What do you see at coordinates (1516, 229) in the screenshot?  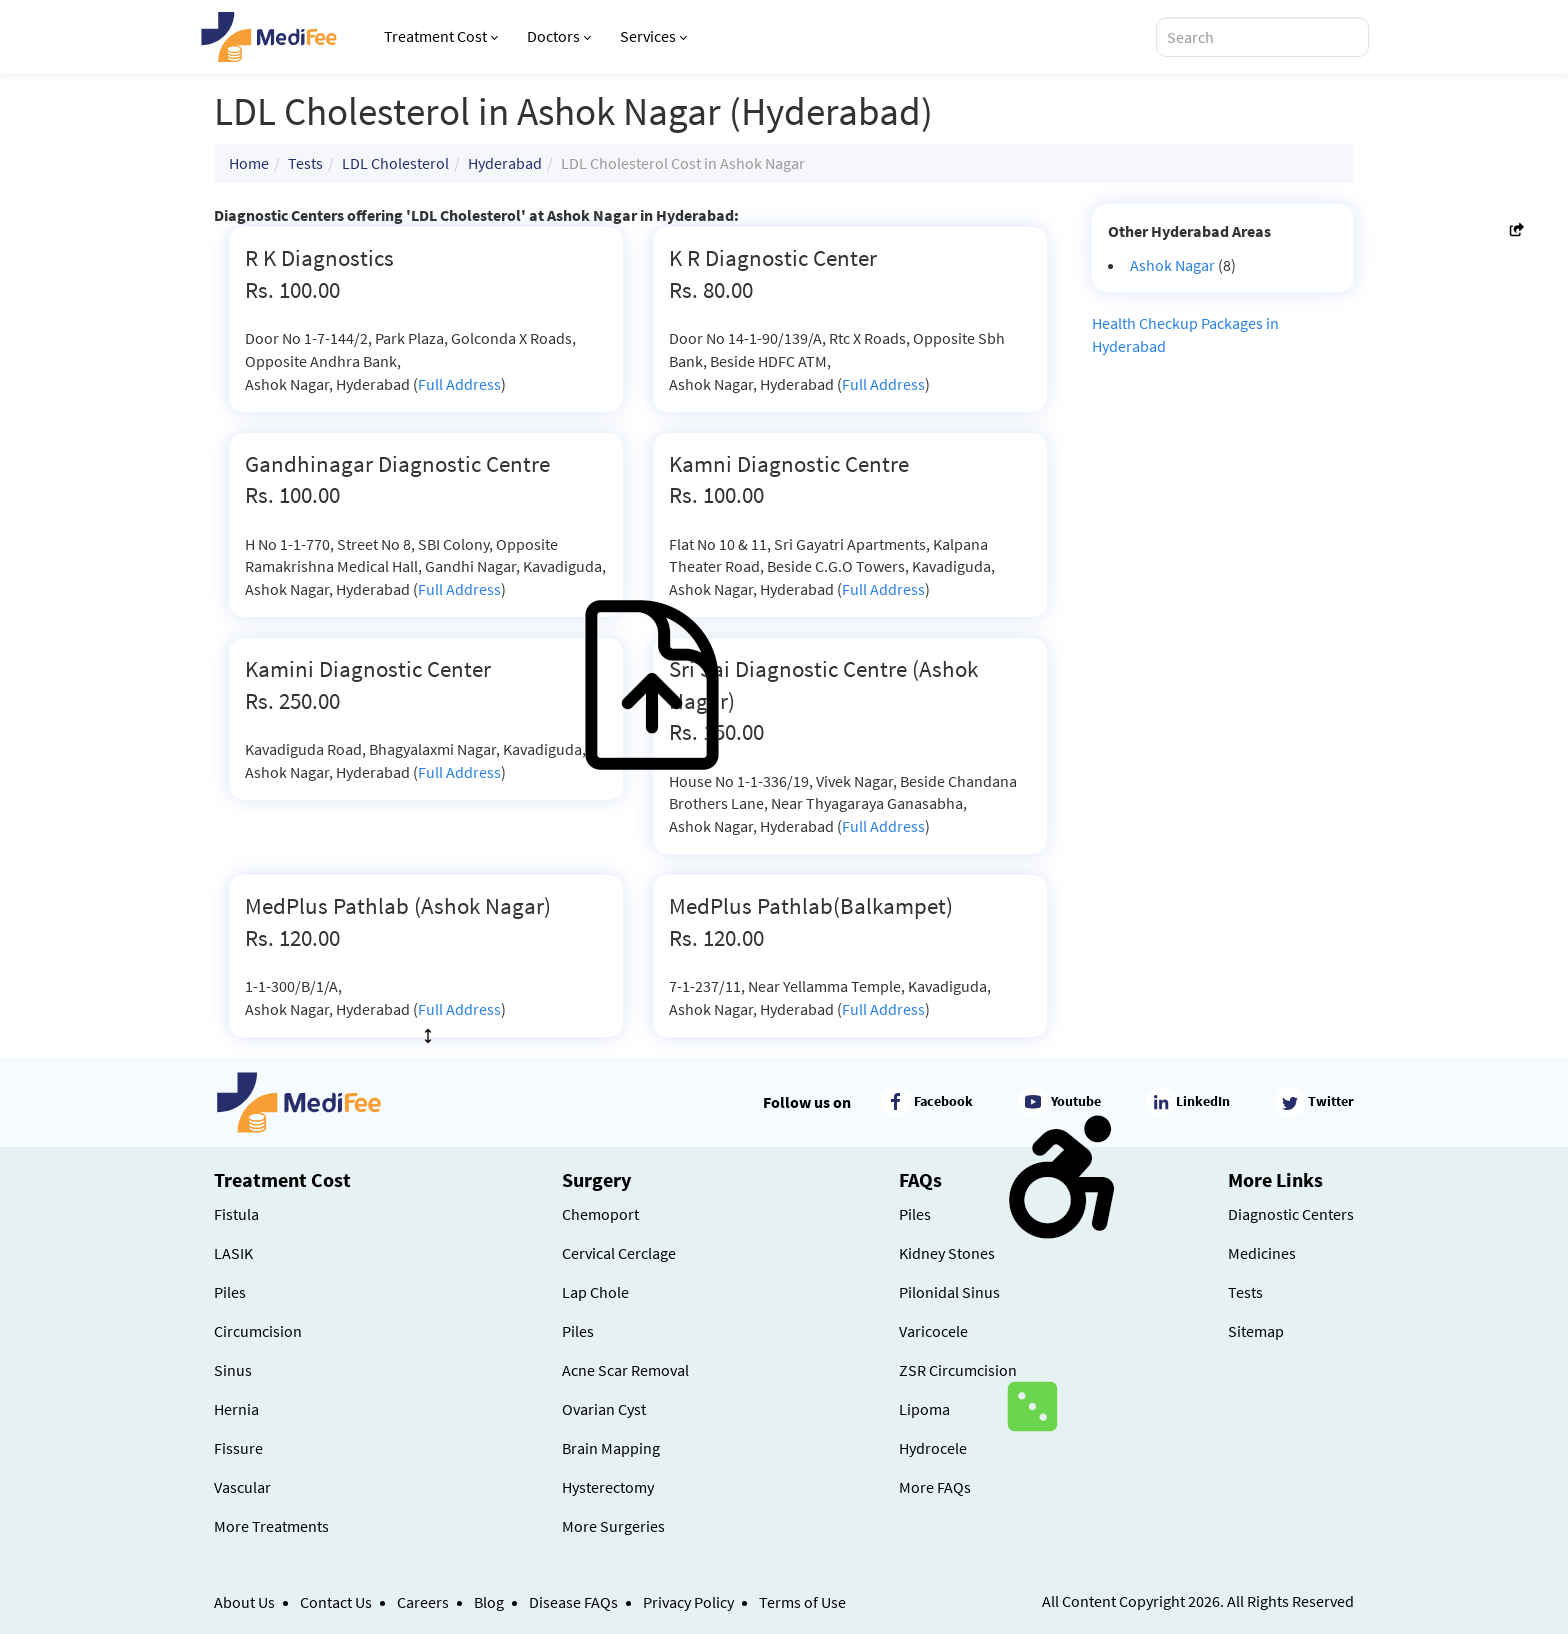 I see `share content to another app or platform` at bounding box center [1516, 229].